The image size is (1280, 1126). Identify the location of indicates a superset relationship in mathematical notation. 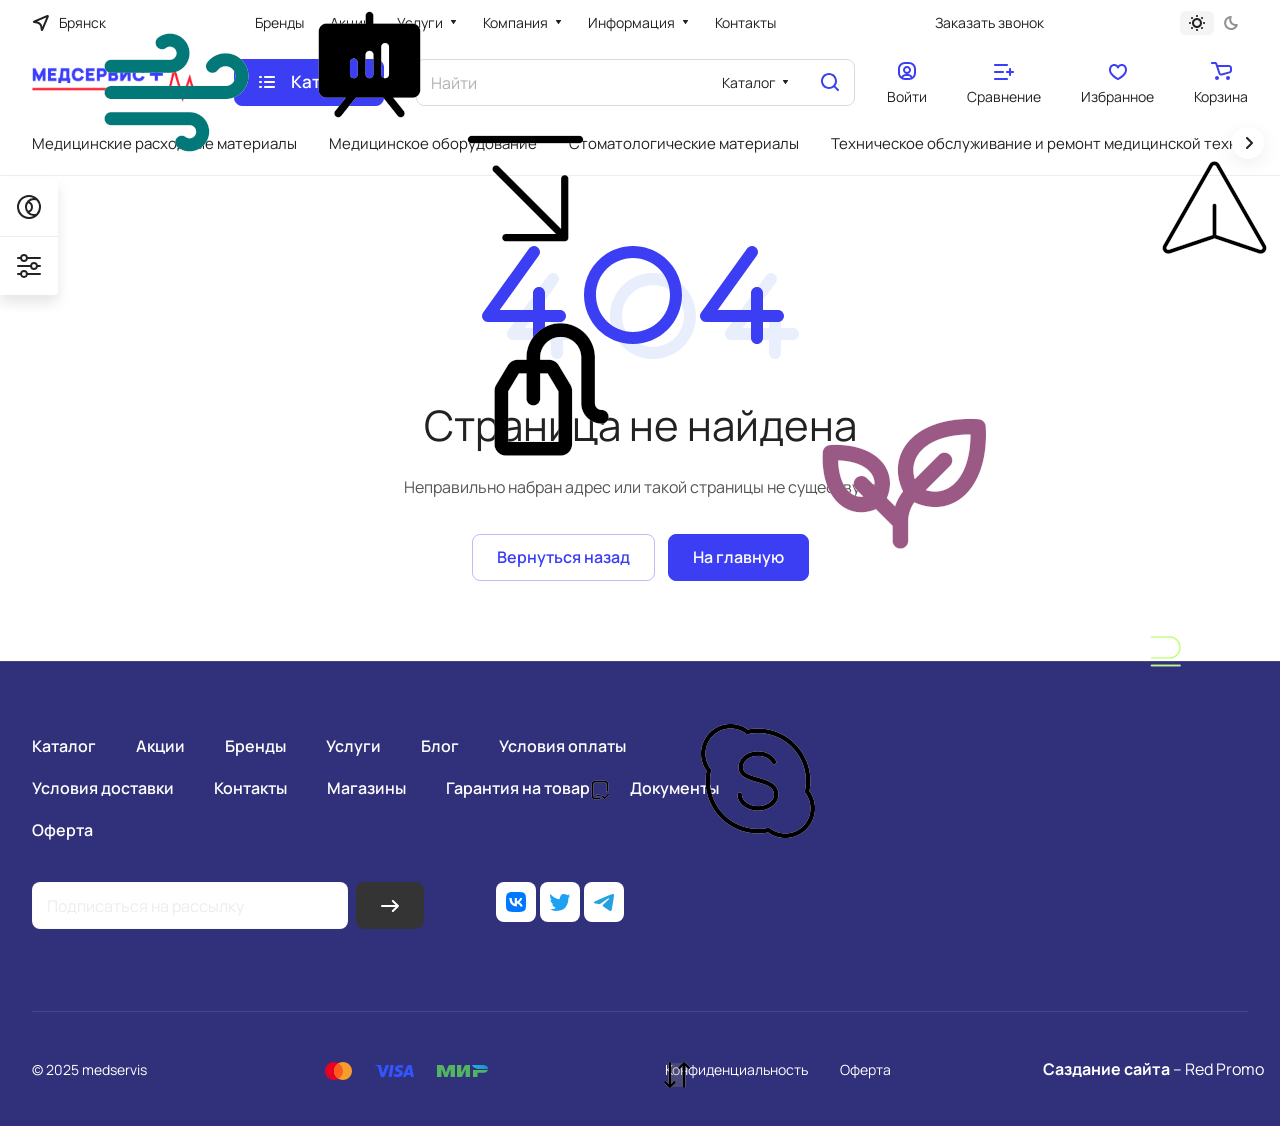
(1165, 652).